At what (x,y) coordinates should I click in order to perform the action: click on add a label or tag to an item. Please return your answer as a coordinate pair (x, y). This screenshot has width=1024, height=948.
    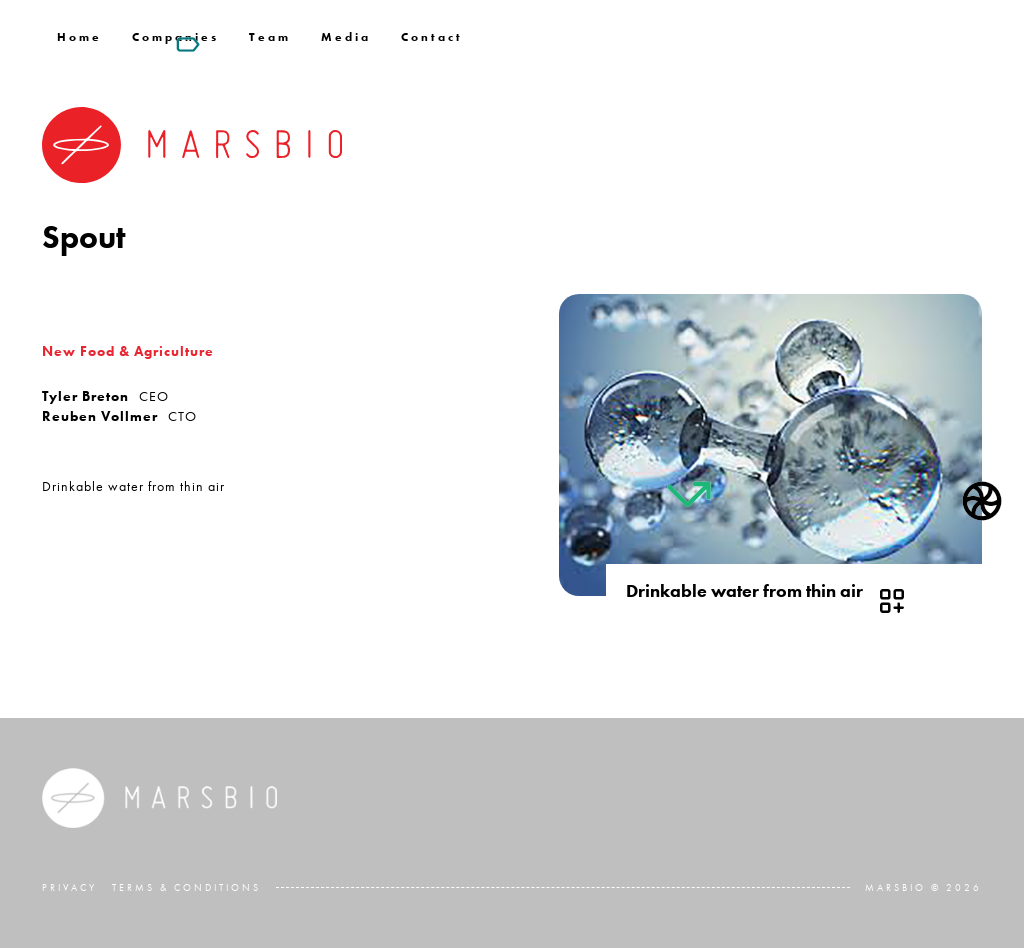
    Looking at the image, I should click on (187, 44).